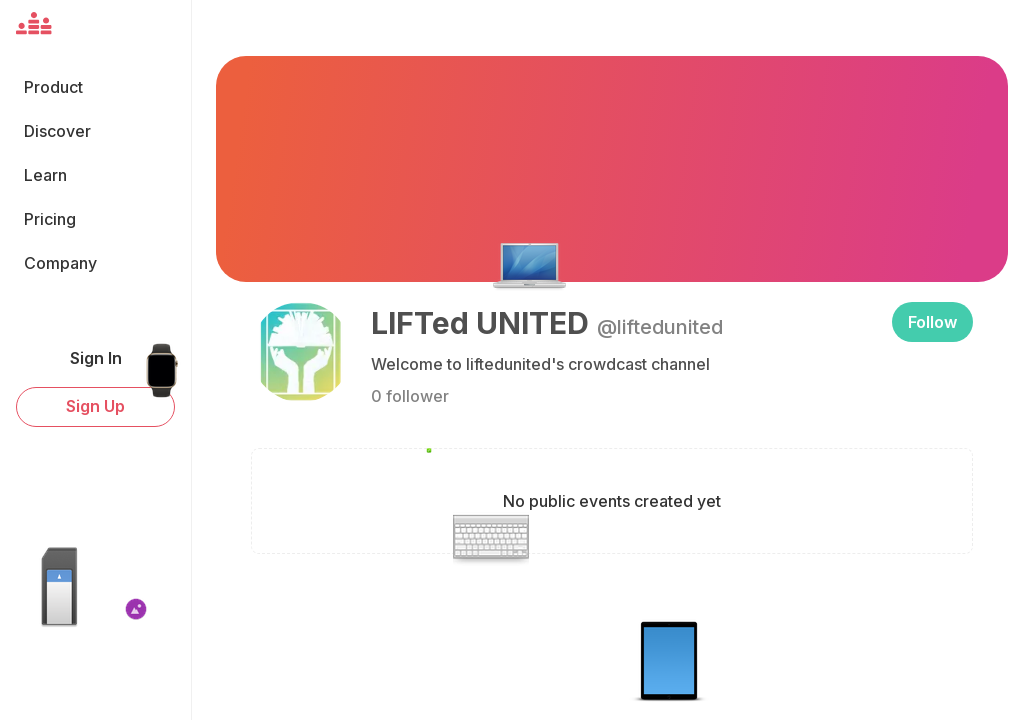 This screenshot has width=1024, height=720. Describe the element at coordinates (161, 370) in the screenshot. I see `apple watch series 6 device icon` at that location.